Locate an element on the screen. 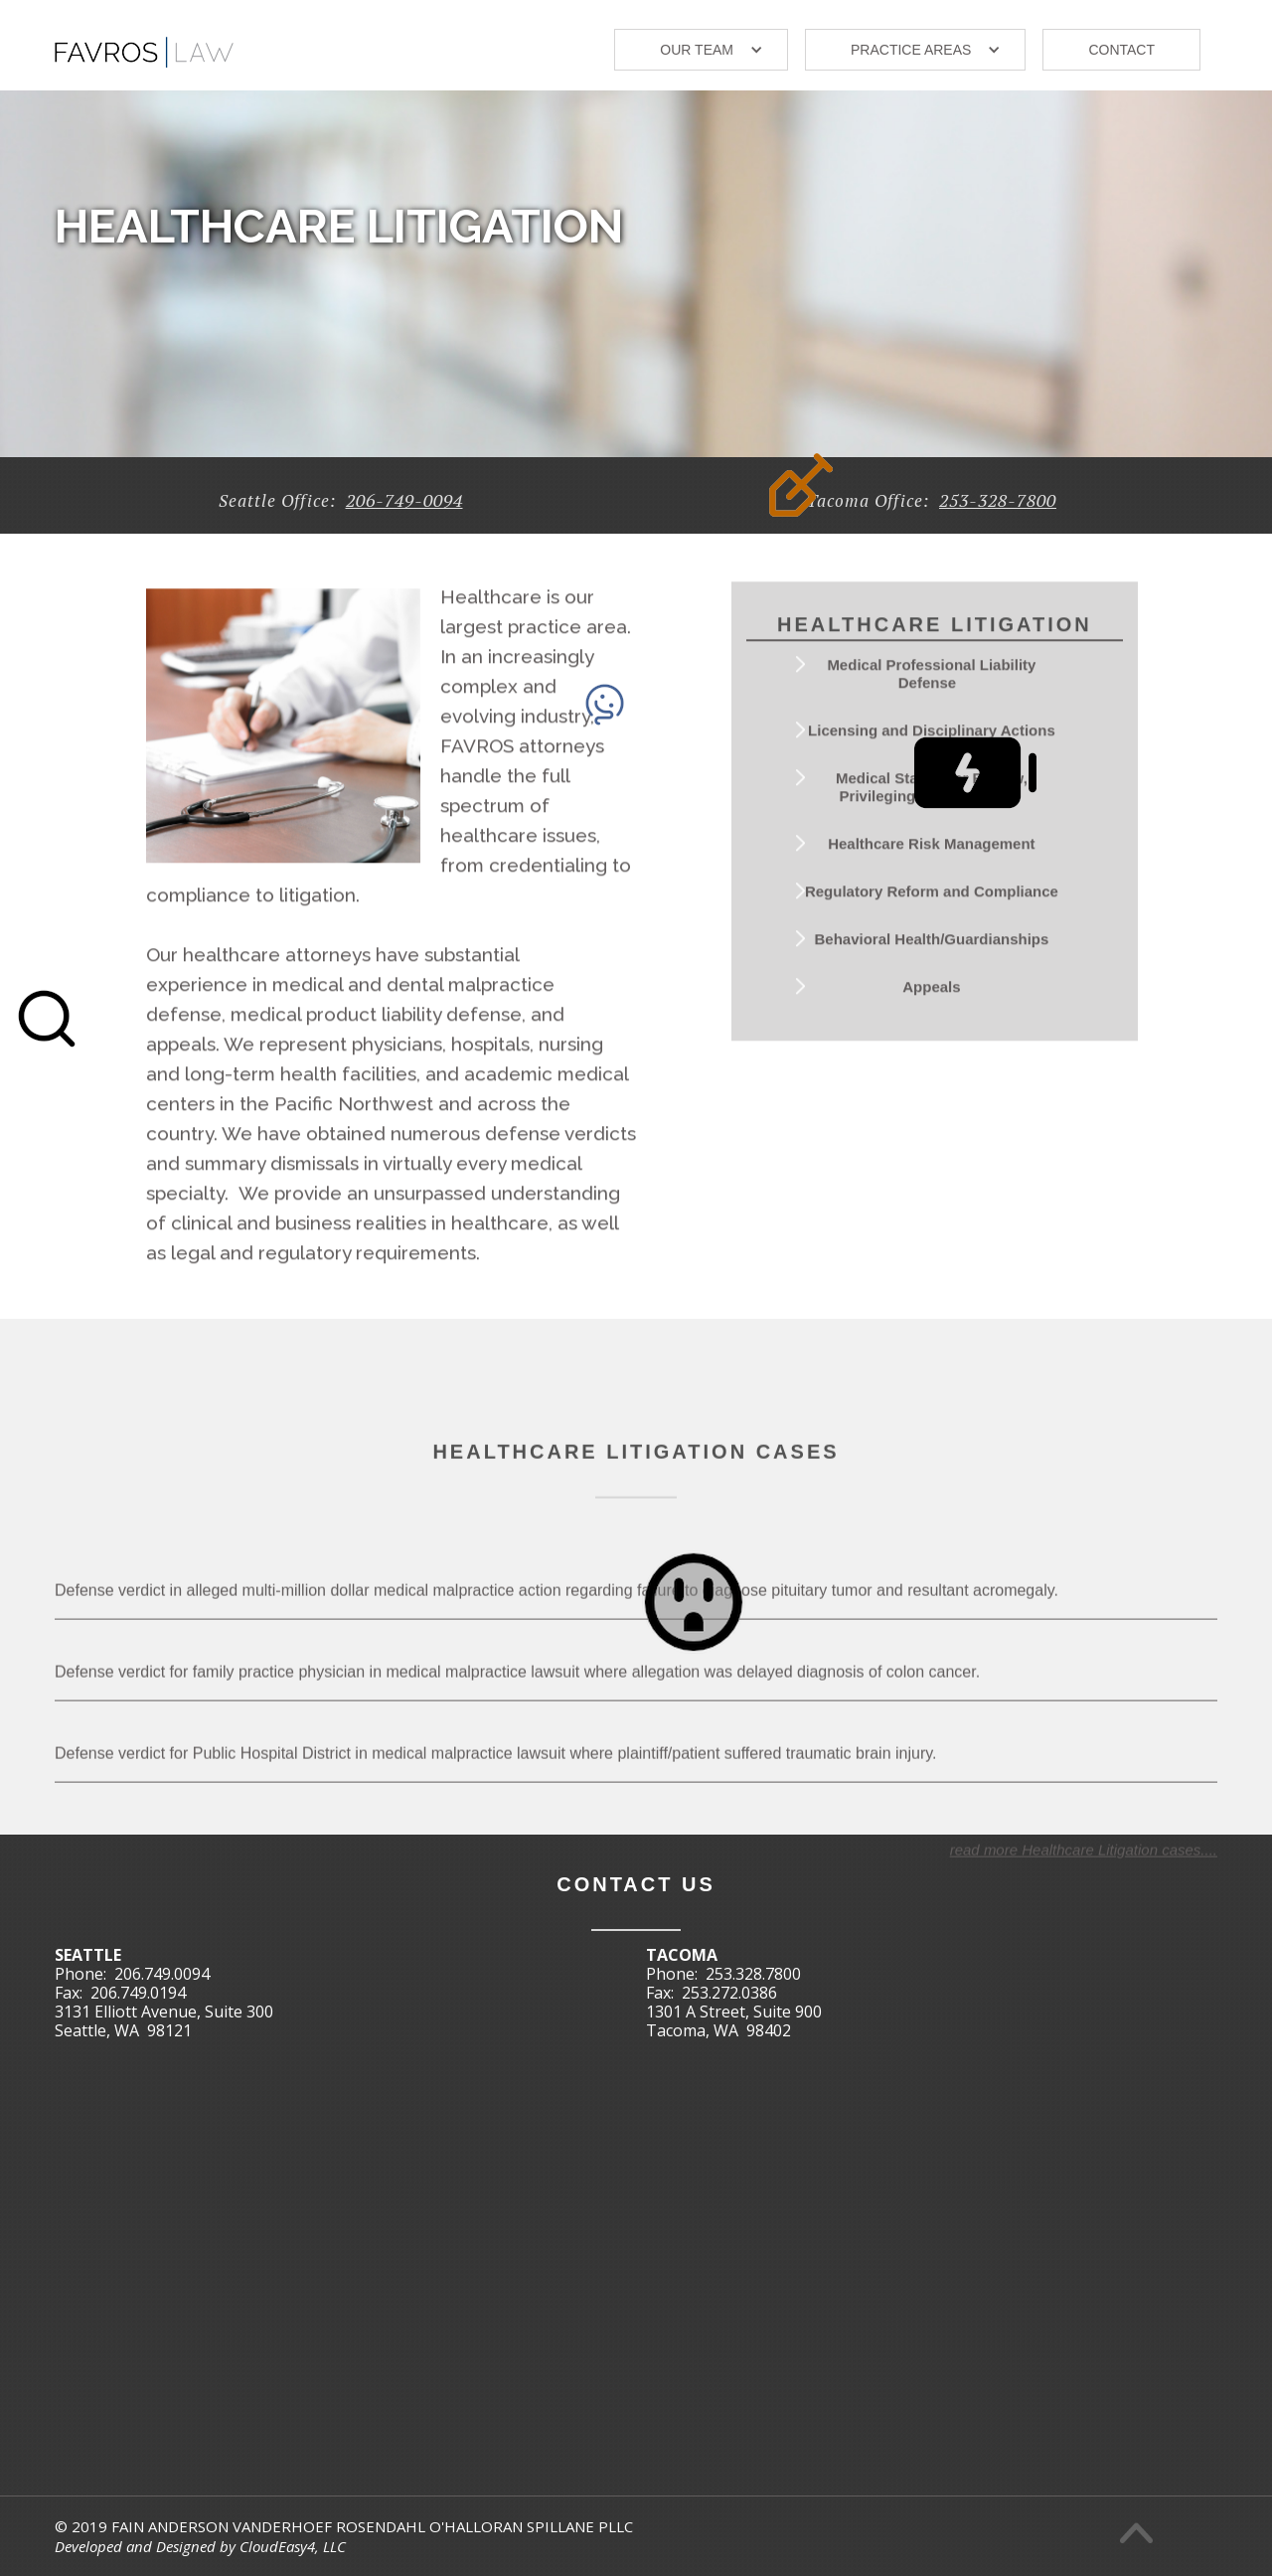  search for content or items is located at coordinates (47, 1019).